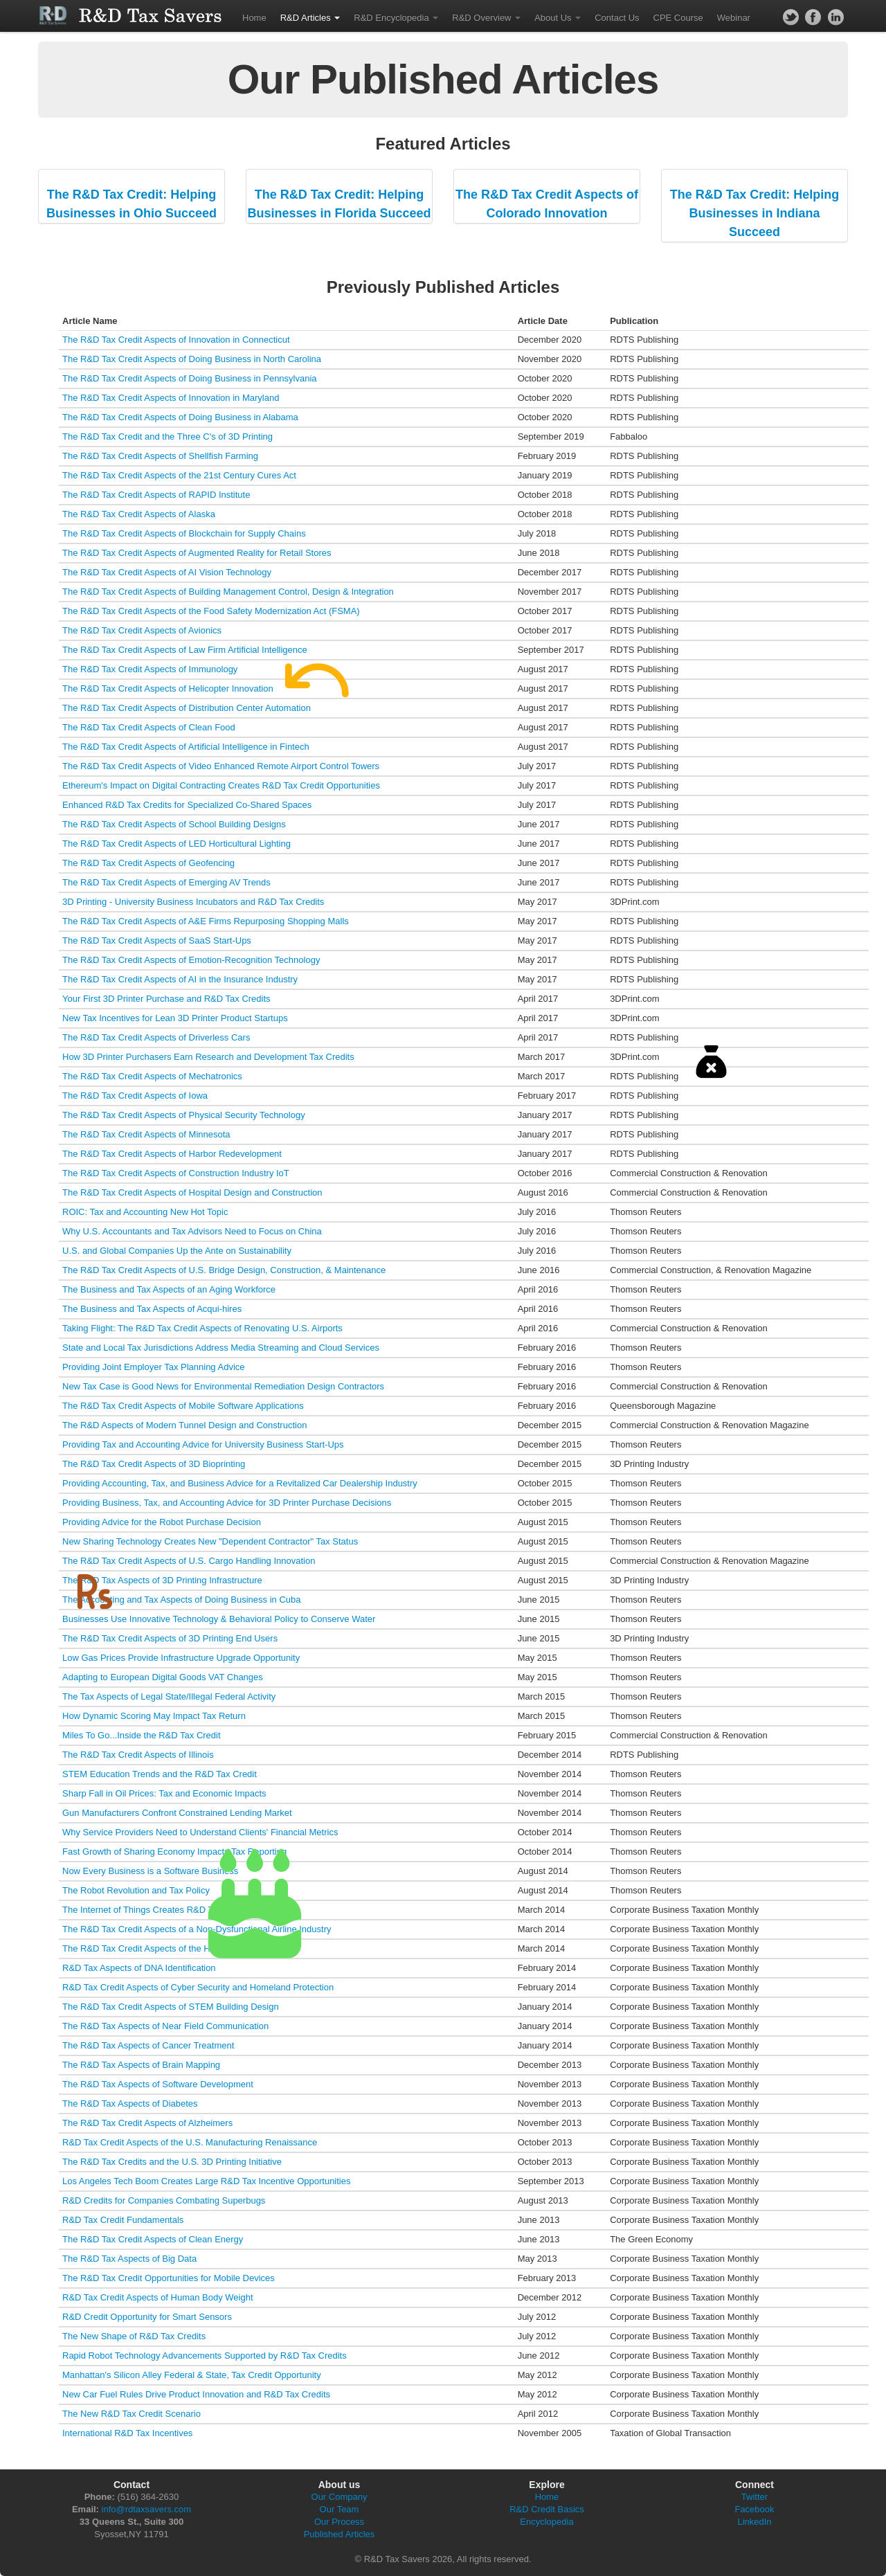  What do you see at coordinates (95, 1592) in the screenshot?
I see `indicates price or payment amount in Indian rupees` at bounding box center [95, 1592].